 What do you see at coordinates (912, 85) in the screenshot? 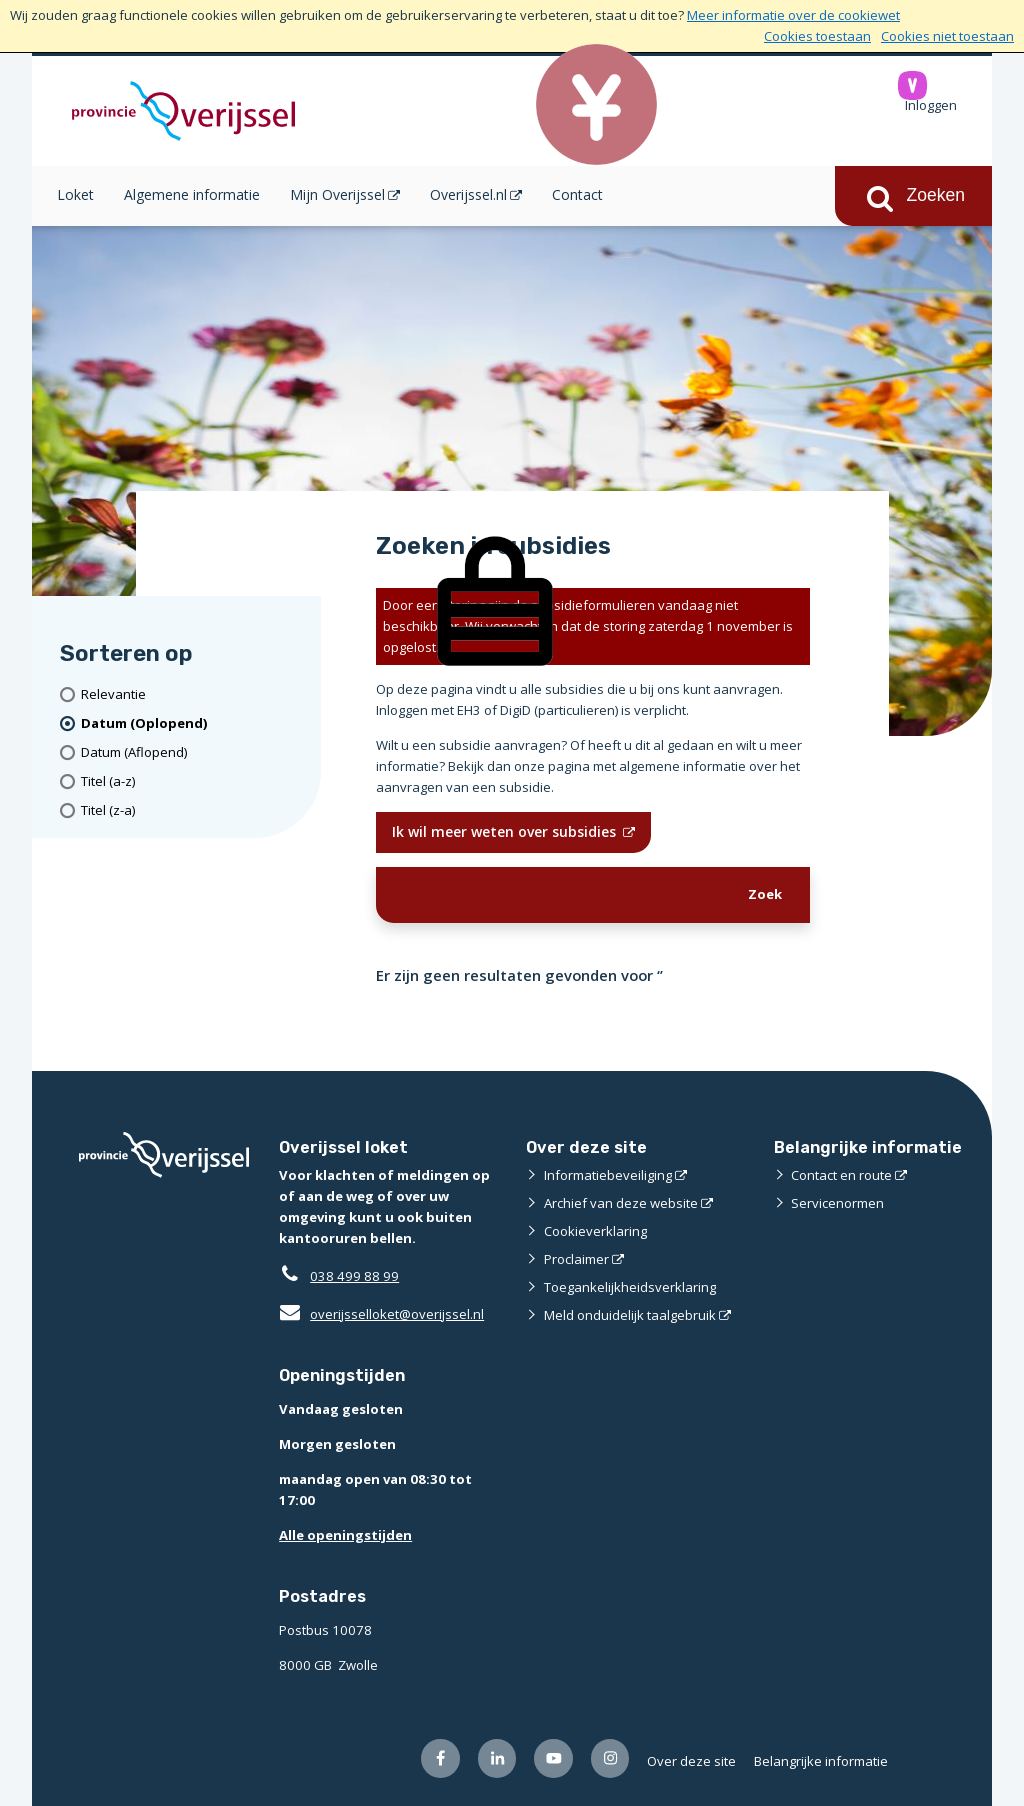
I see `indicates a verified status or badge` at bounding box center [912, 85].